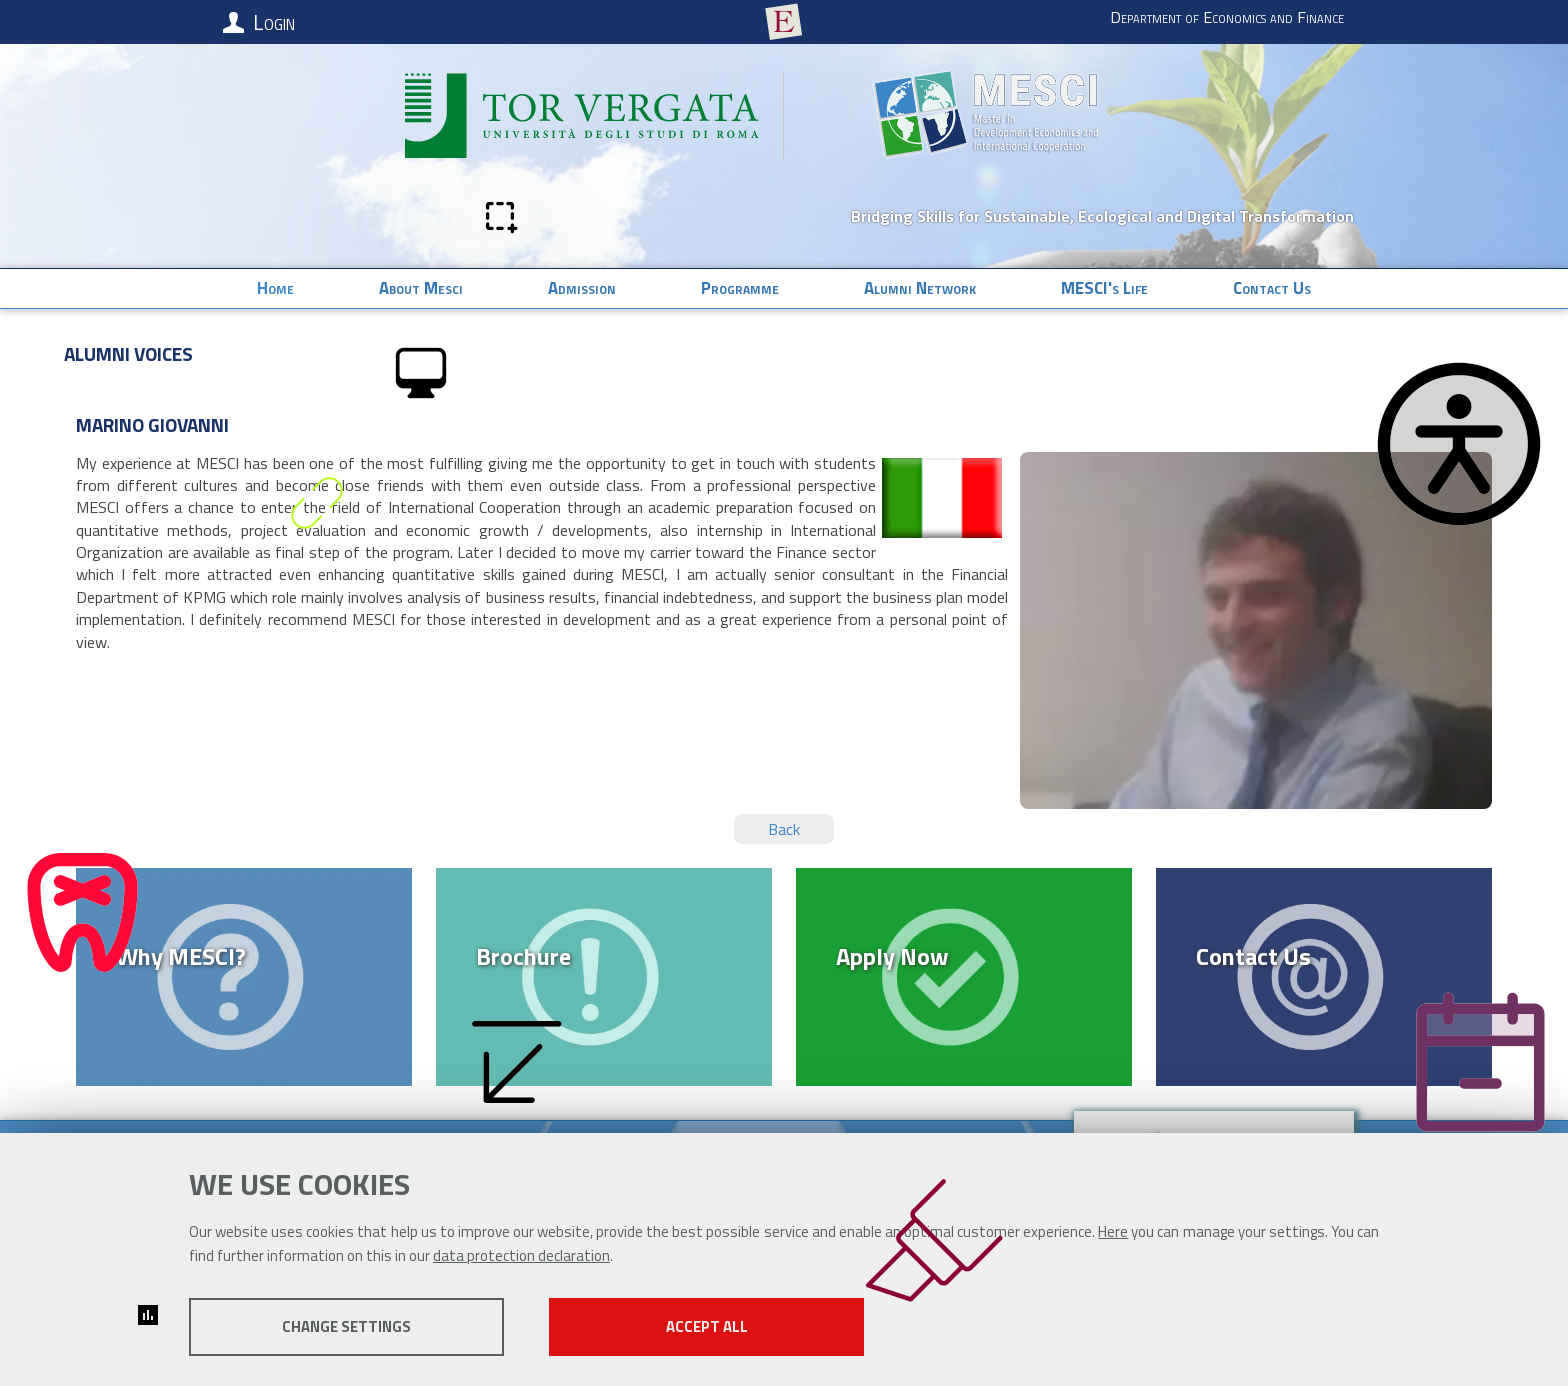 Image resolution: width=1568 pixels, height=1386 pixels. Describe the element at coordinates (317, 503) in the screenshot. I see `unlink or break a connection` at that location.